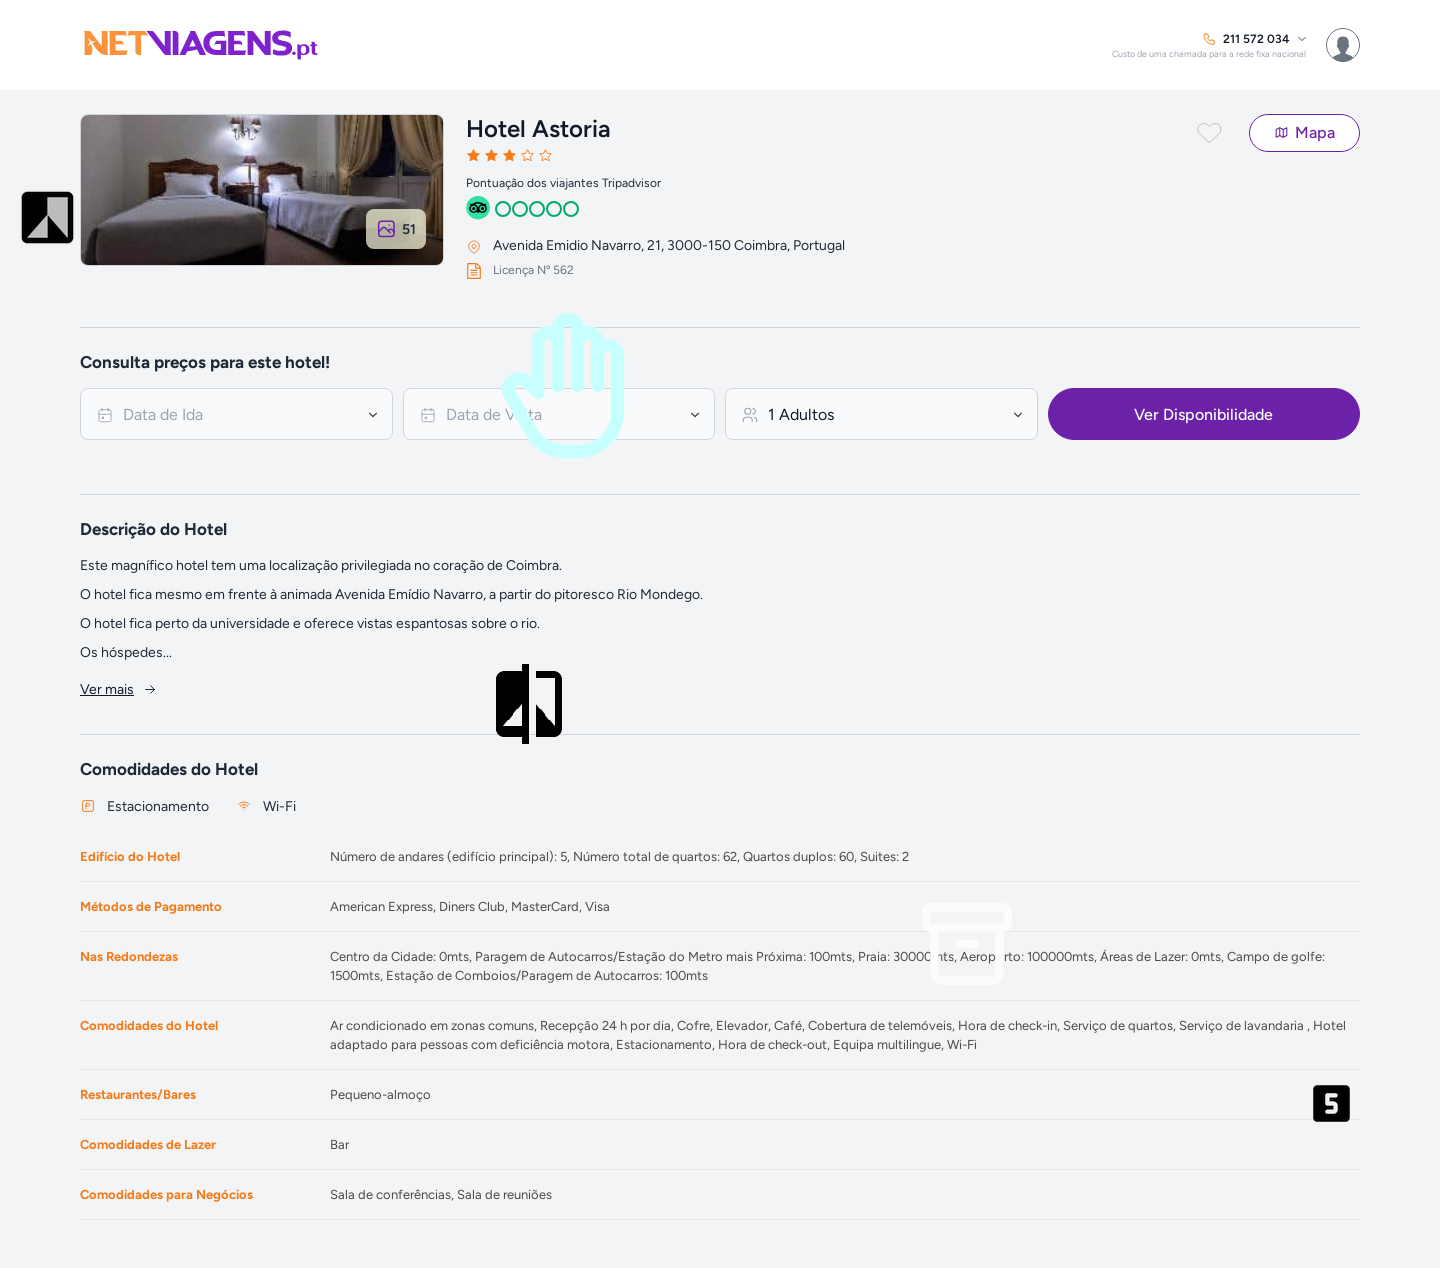  I want to click on apply black and white filter to image, so click(47, 217).